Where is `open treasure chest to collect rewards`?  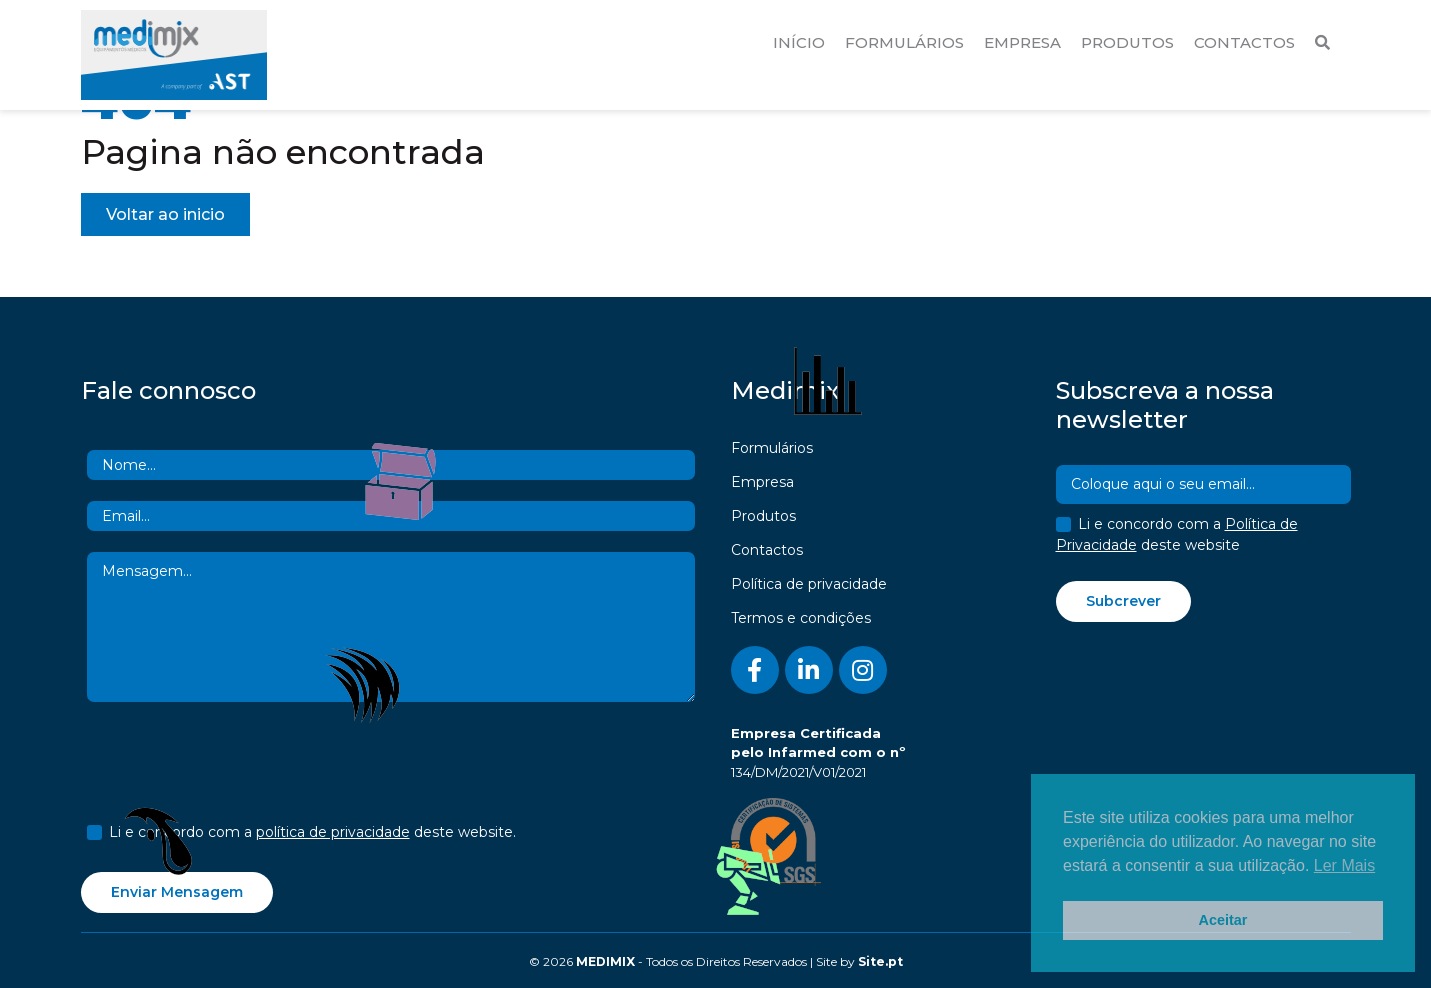 open treasure chest to collect rewards is located at coordinates (400, 481).